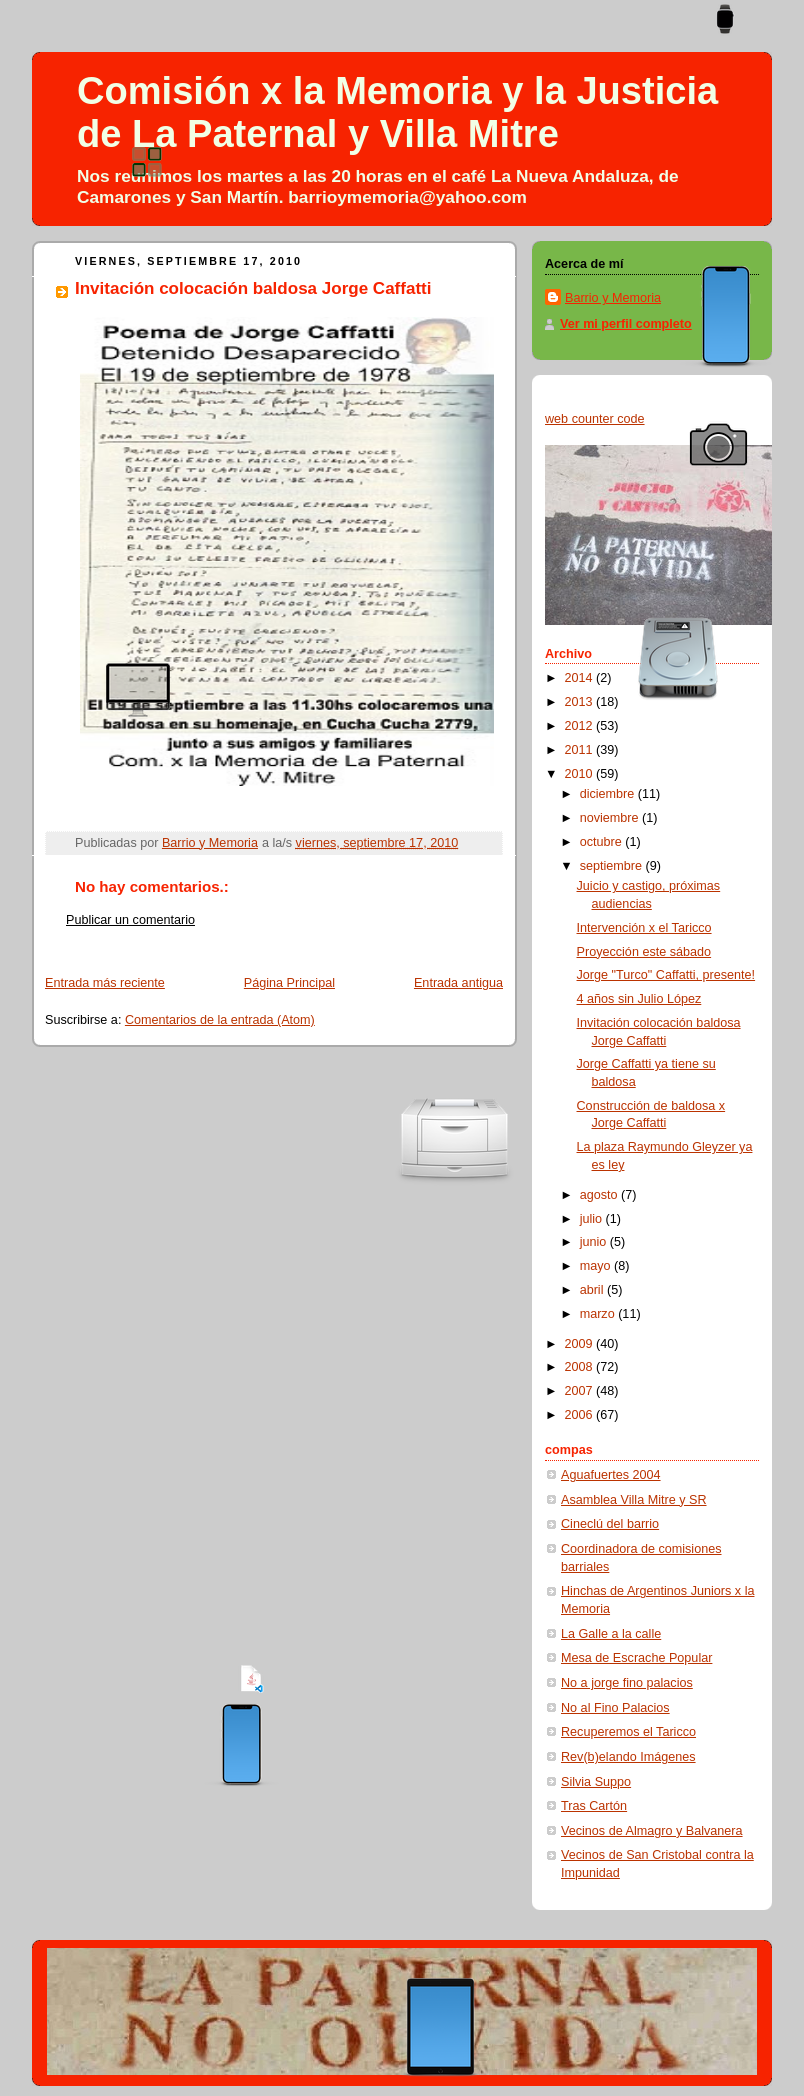 The width and height of the screenshot is (804, 2096). What do you see at coordinates (148, 163) in the screenshot?
I see `launch lights off puzzle game` at bounding box center [148, 163].